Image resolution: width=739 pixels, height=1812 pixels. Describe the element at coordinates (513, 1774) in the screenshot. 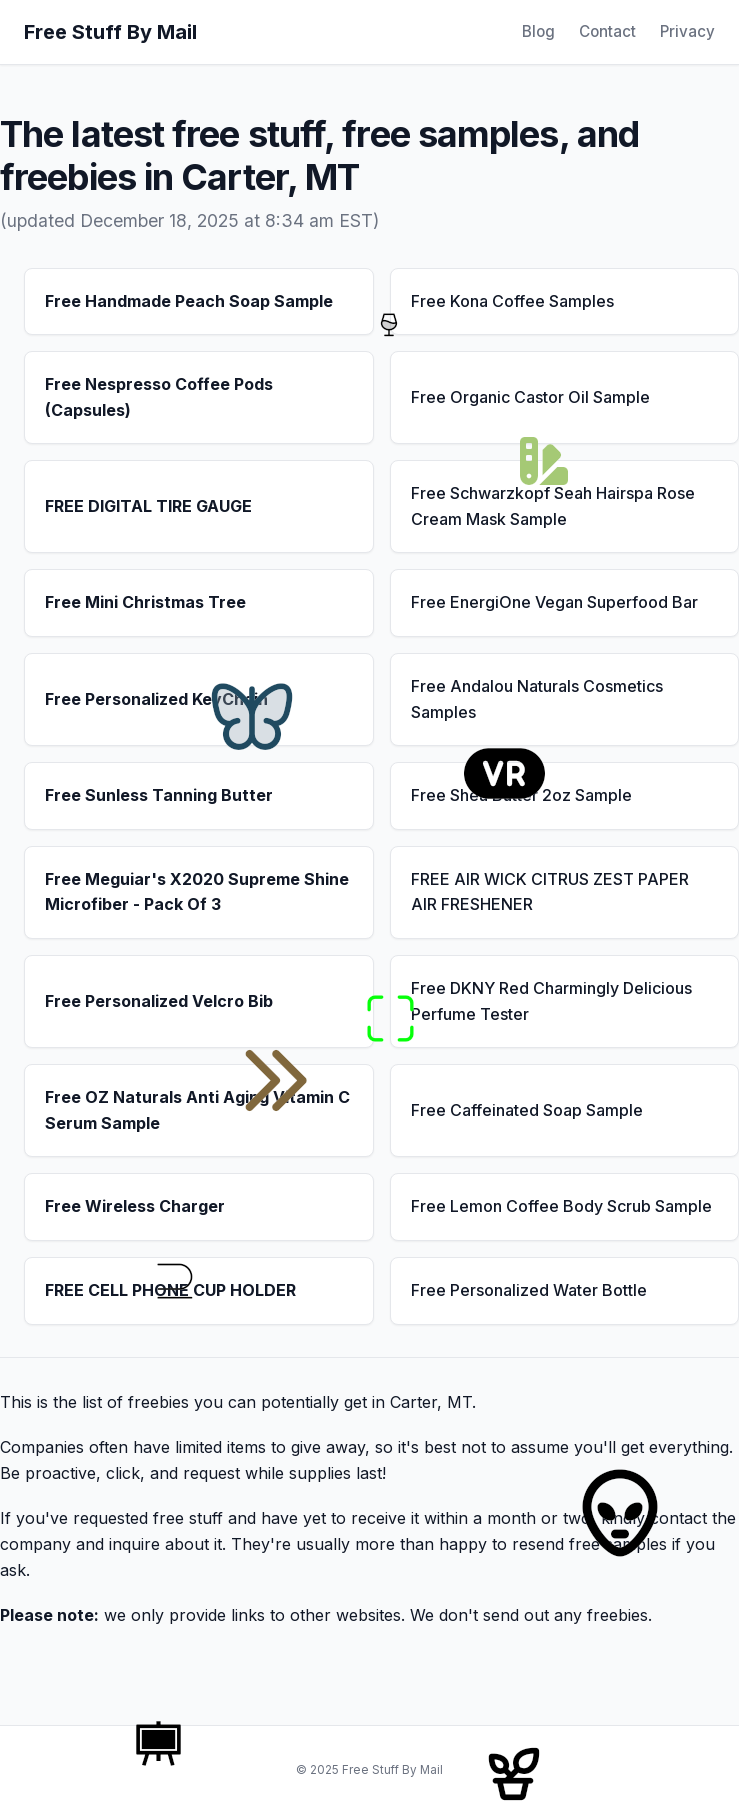

I see `access plant care or gardening features` at that location.